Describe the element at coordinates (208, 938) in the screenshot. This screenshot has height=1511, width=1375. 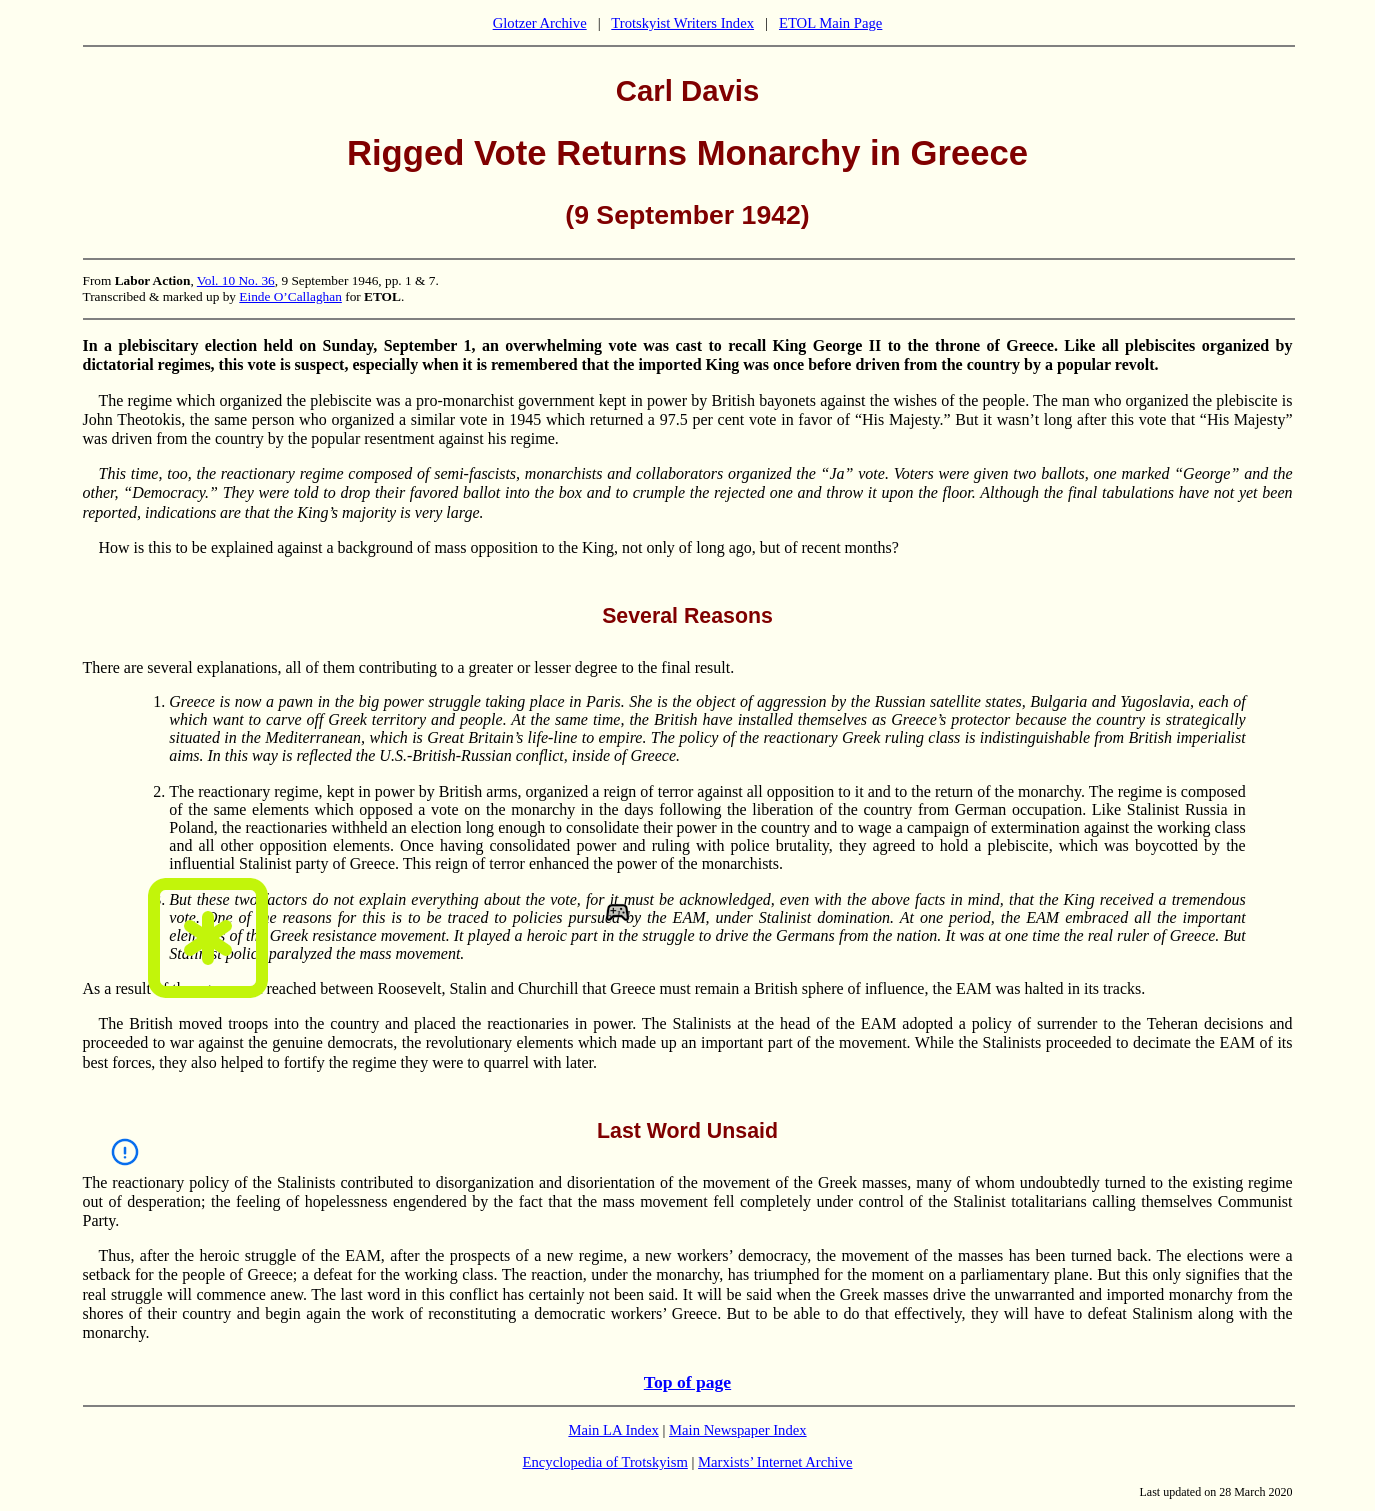
I see `enter a password or passcode field` at that location.